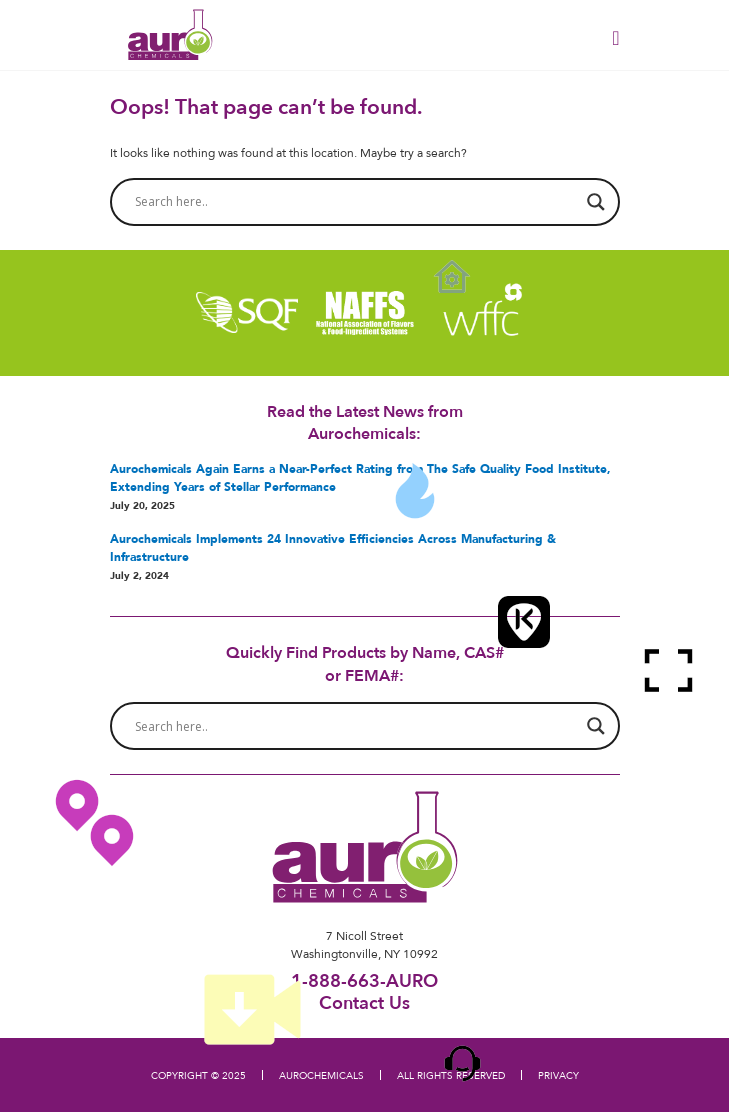 This screenshot has height=1112, width=729. What do you see at coordinates (462, 1063) in the screenshot?
I see `contact customer support` at bounding box center [462, 1063].